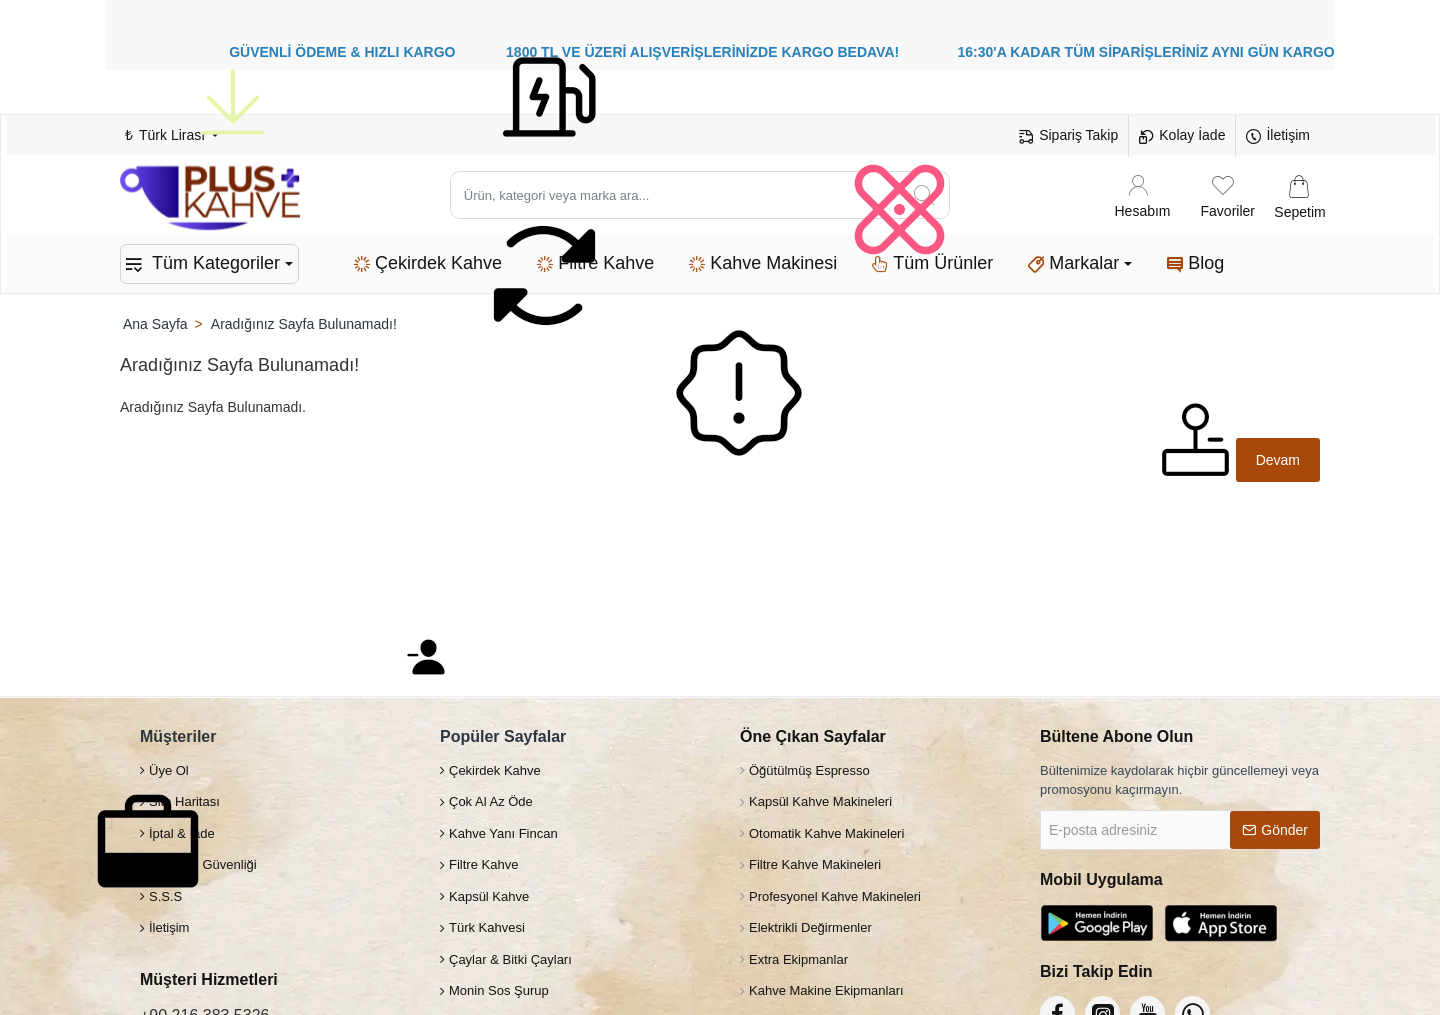 This screenshot has width=1440, height=1015. I want to click on find nearby electric vehicle charging stations, so click(546, 97).